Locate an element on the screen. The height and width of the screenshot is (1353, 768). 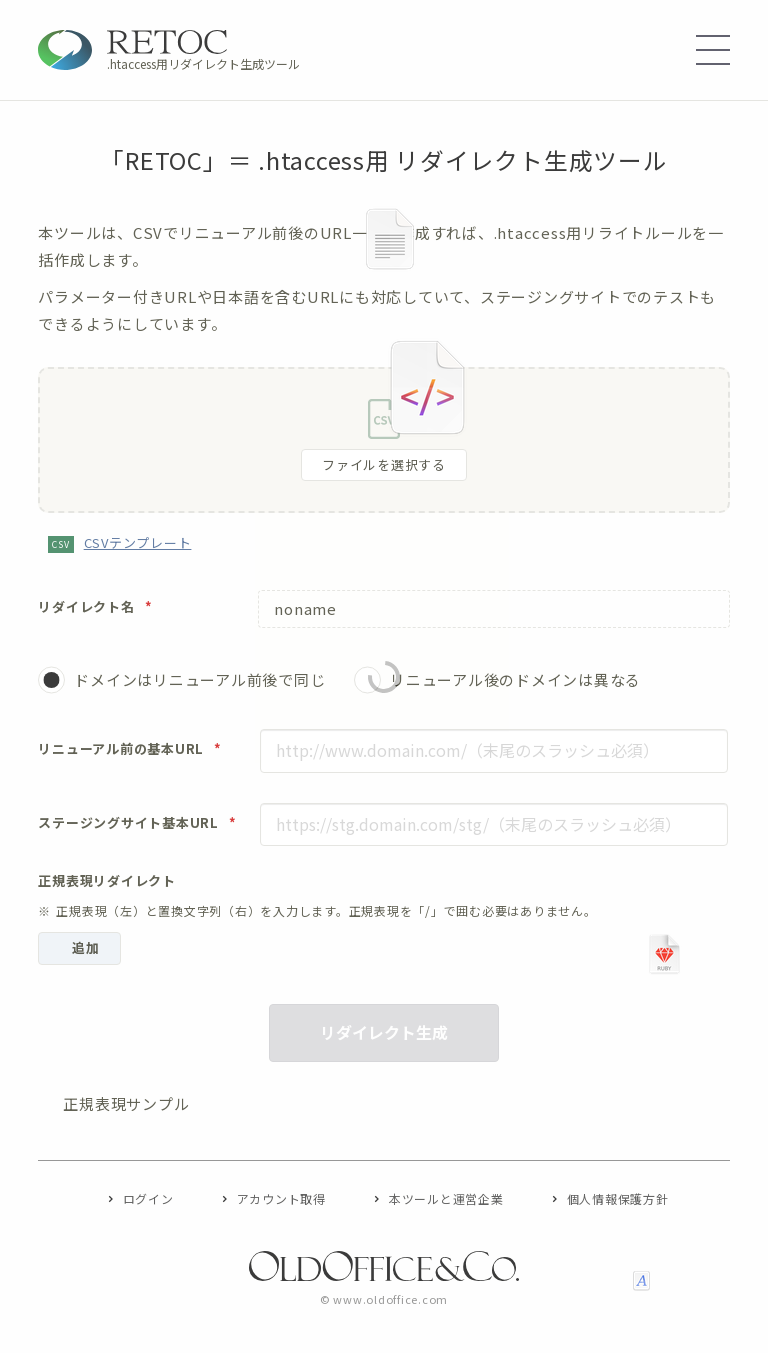
ruby programming language source file is located at coordinates (664, 954).